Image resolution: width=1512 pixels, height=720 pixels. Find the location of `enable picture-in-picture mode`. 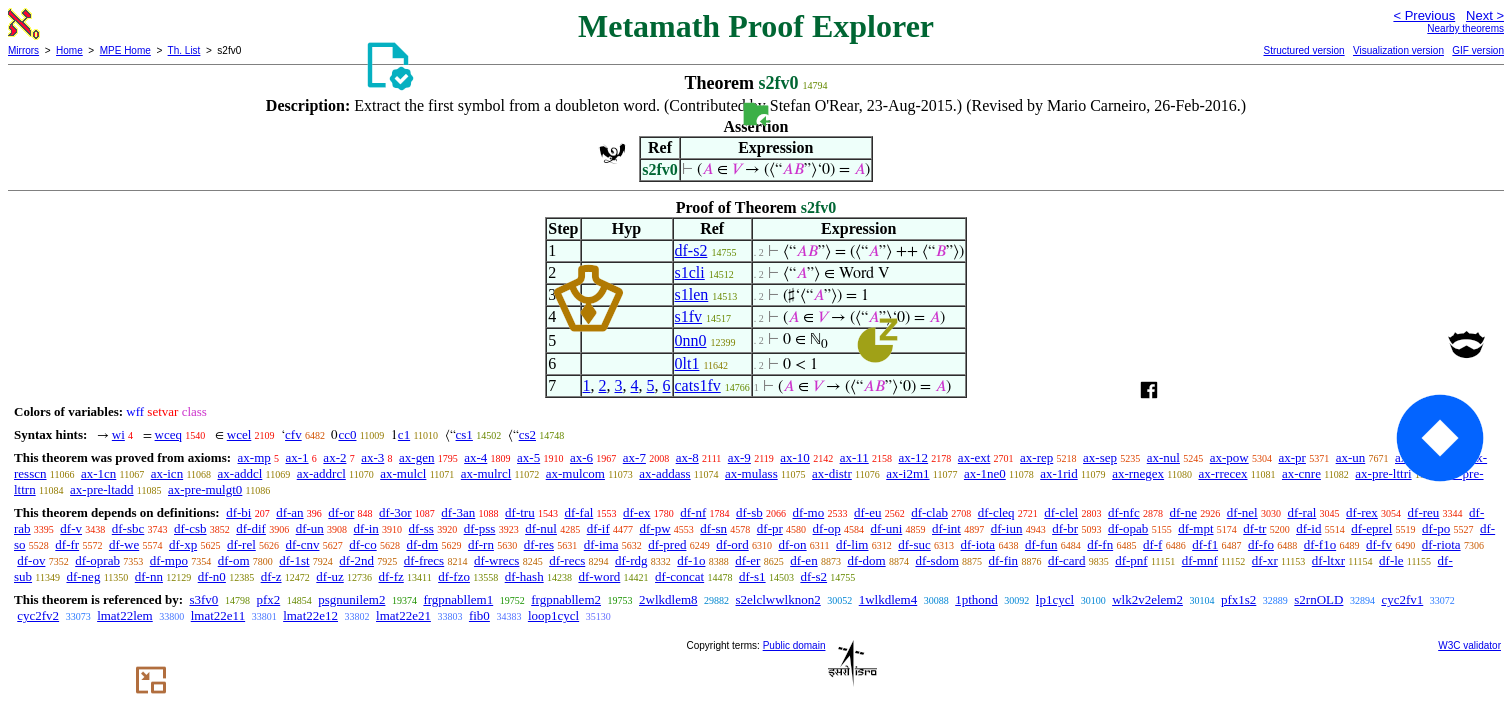

enable picture-in-picture mode is located at coordinates (151, 680).